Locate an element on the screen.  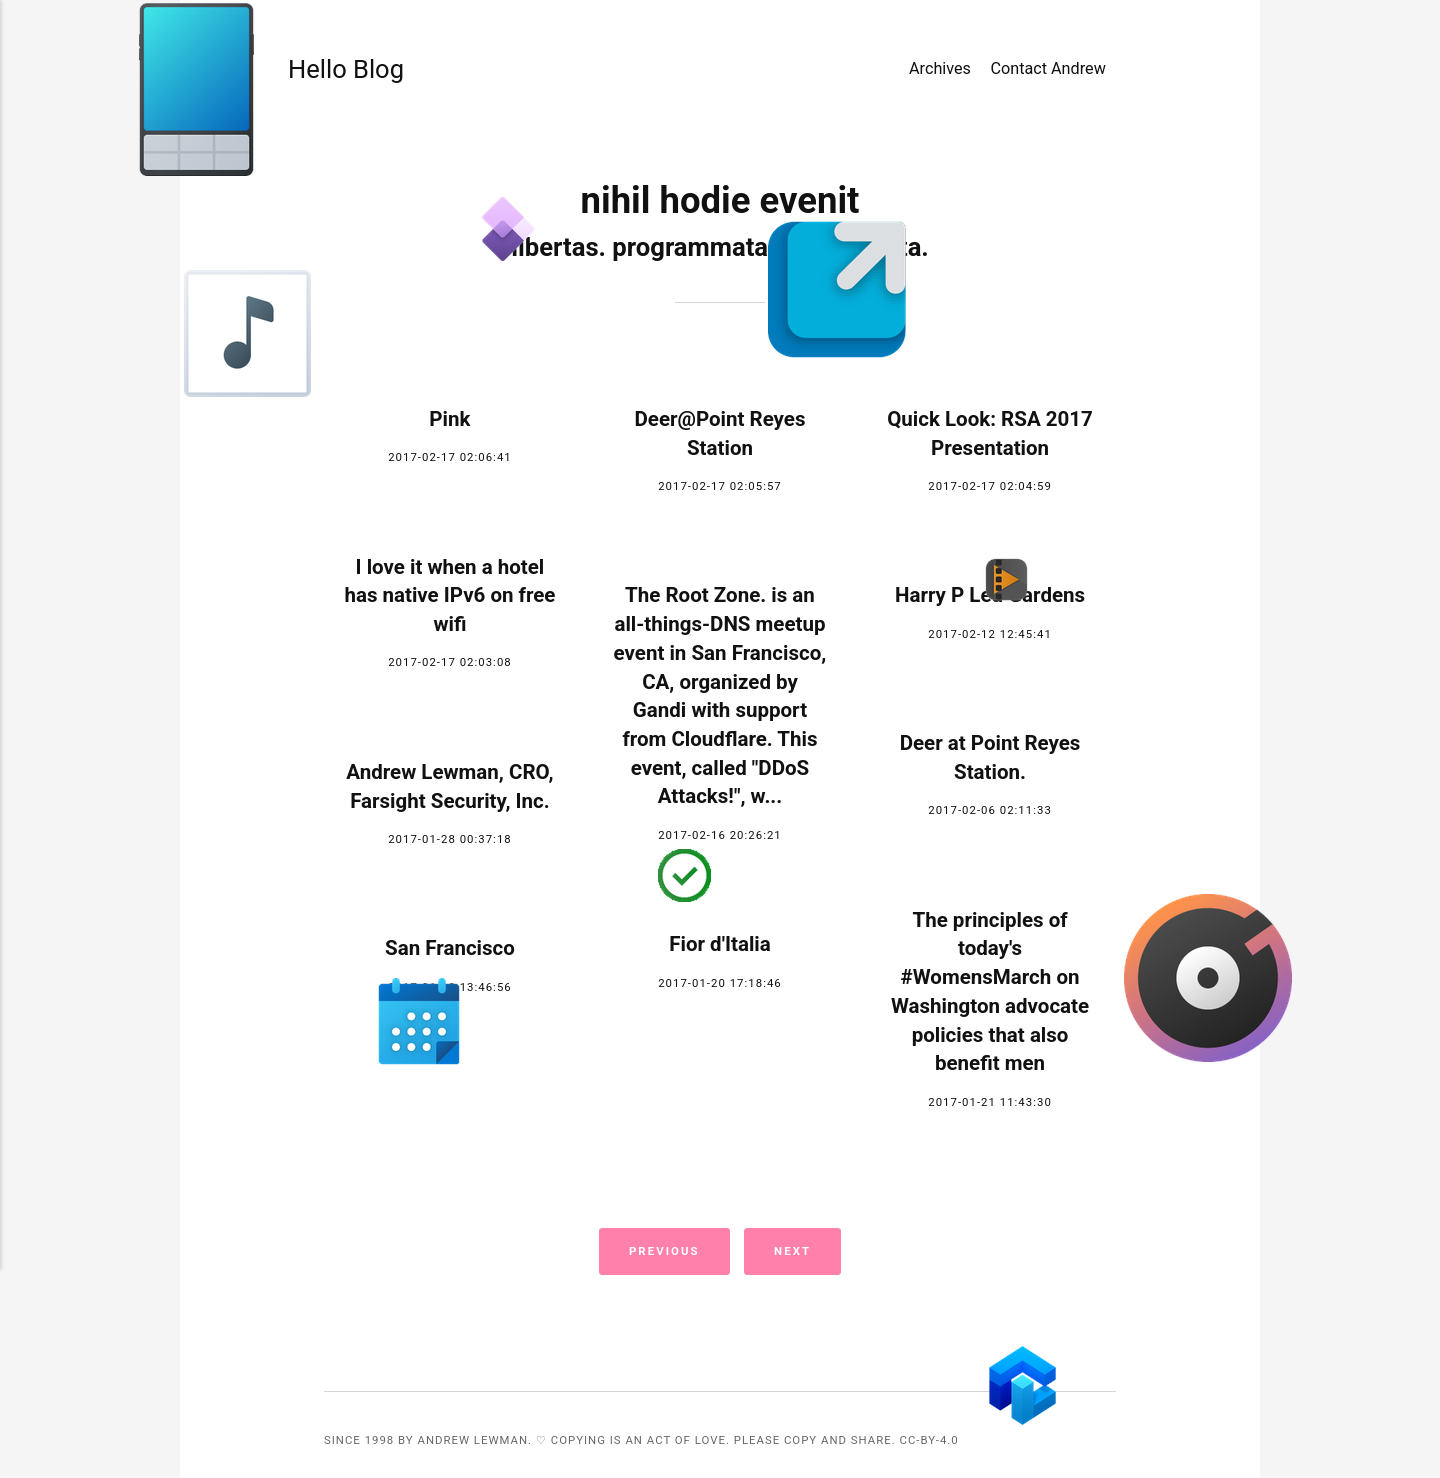
open microsoft maquette app is located at coordinates (1022, 1385).